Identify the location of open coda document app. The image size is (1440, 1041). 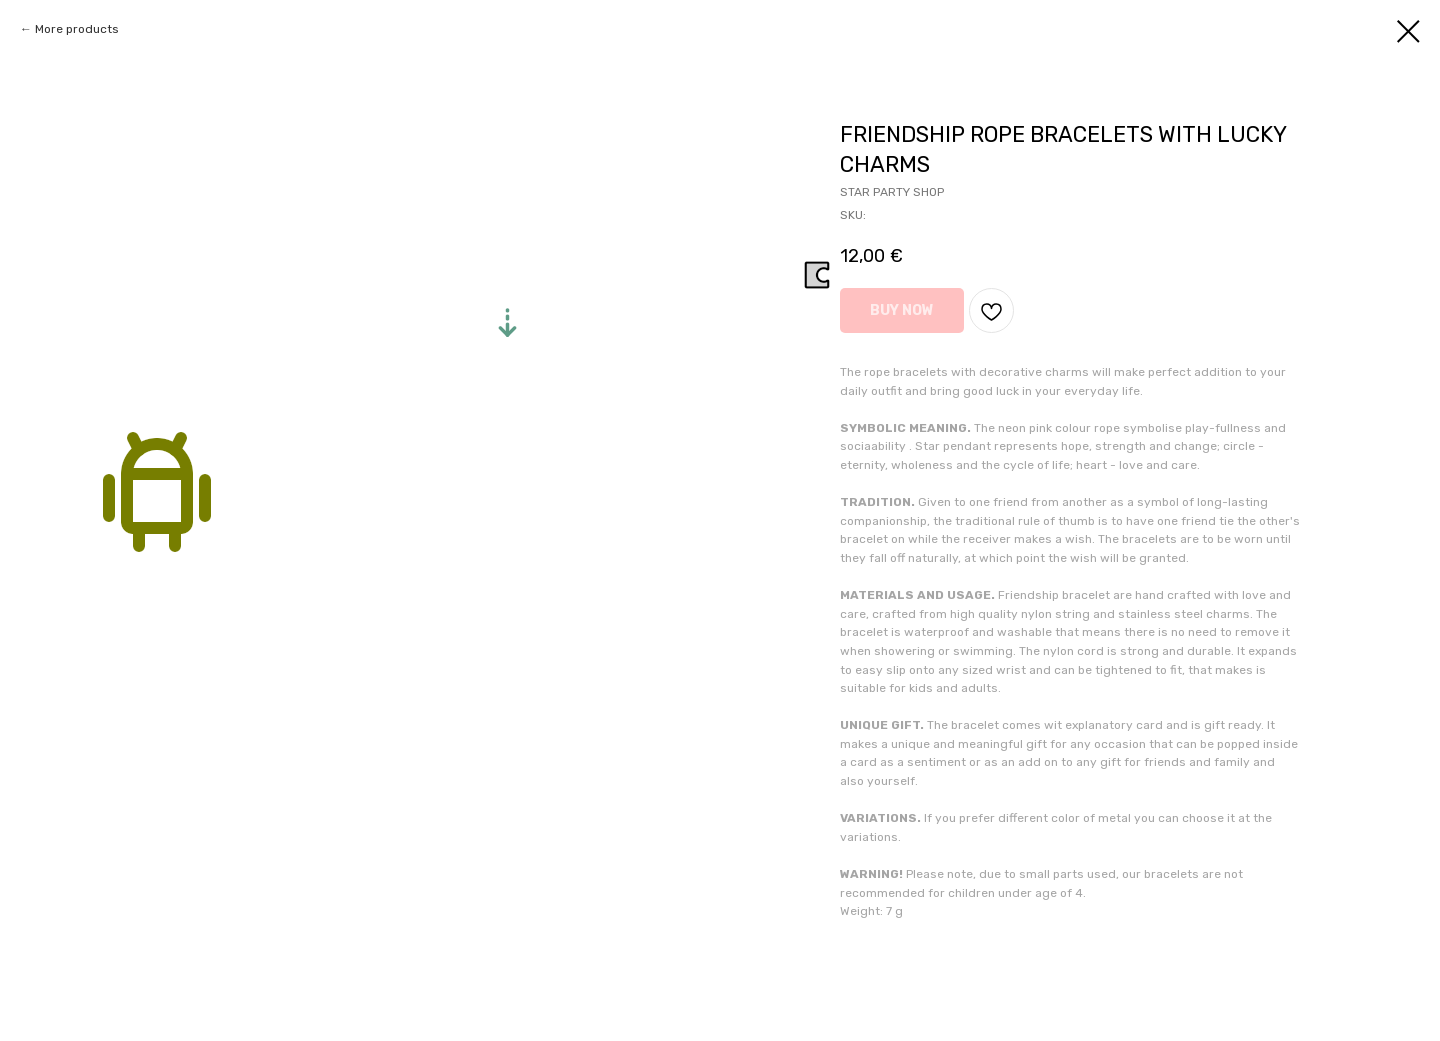
(817, 275).